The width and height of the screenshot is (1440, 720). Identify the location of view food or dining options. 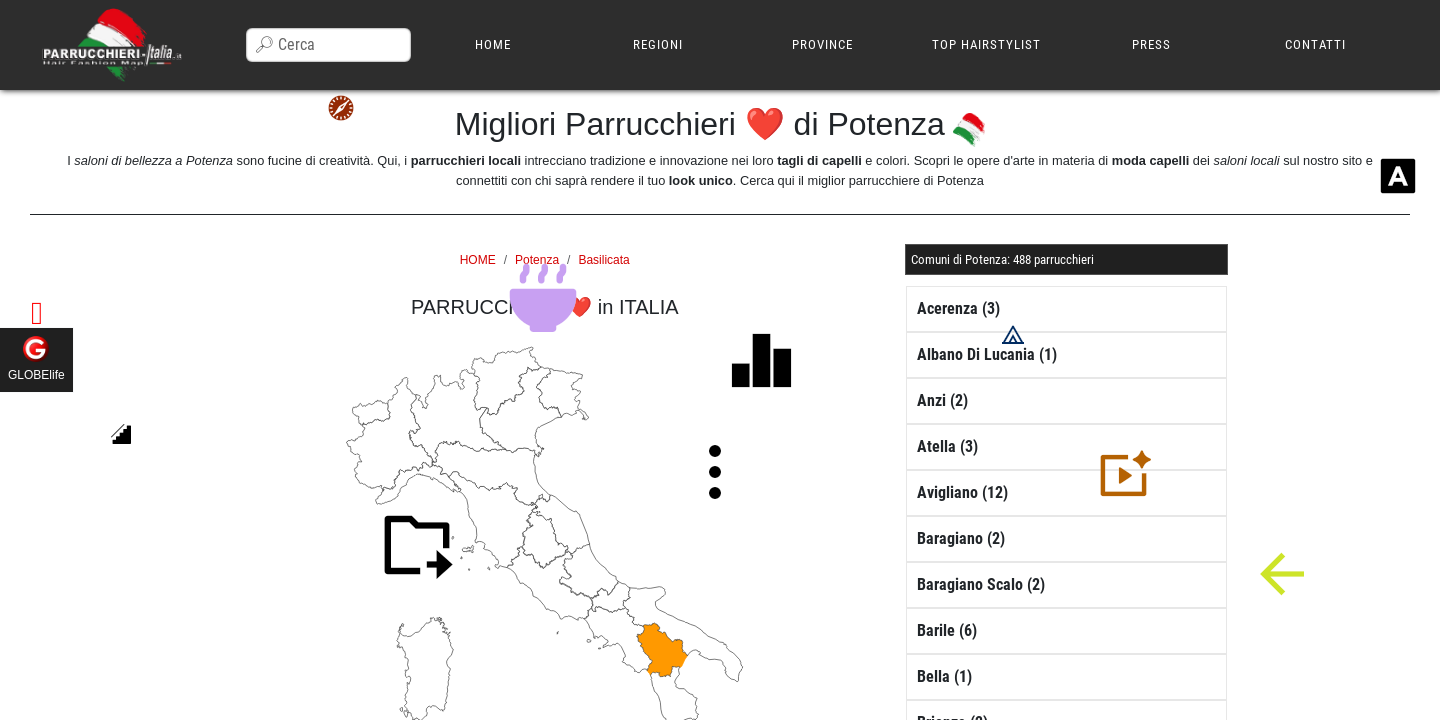
(543, 302).